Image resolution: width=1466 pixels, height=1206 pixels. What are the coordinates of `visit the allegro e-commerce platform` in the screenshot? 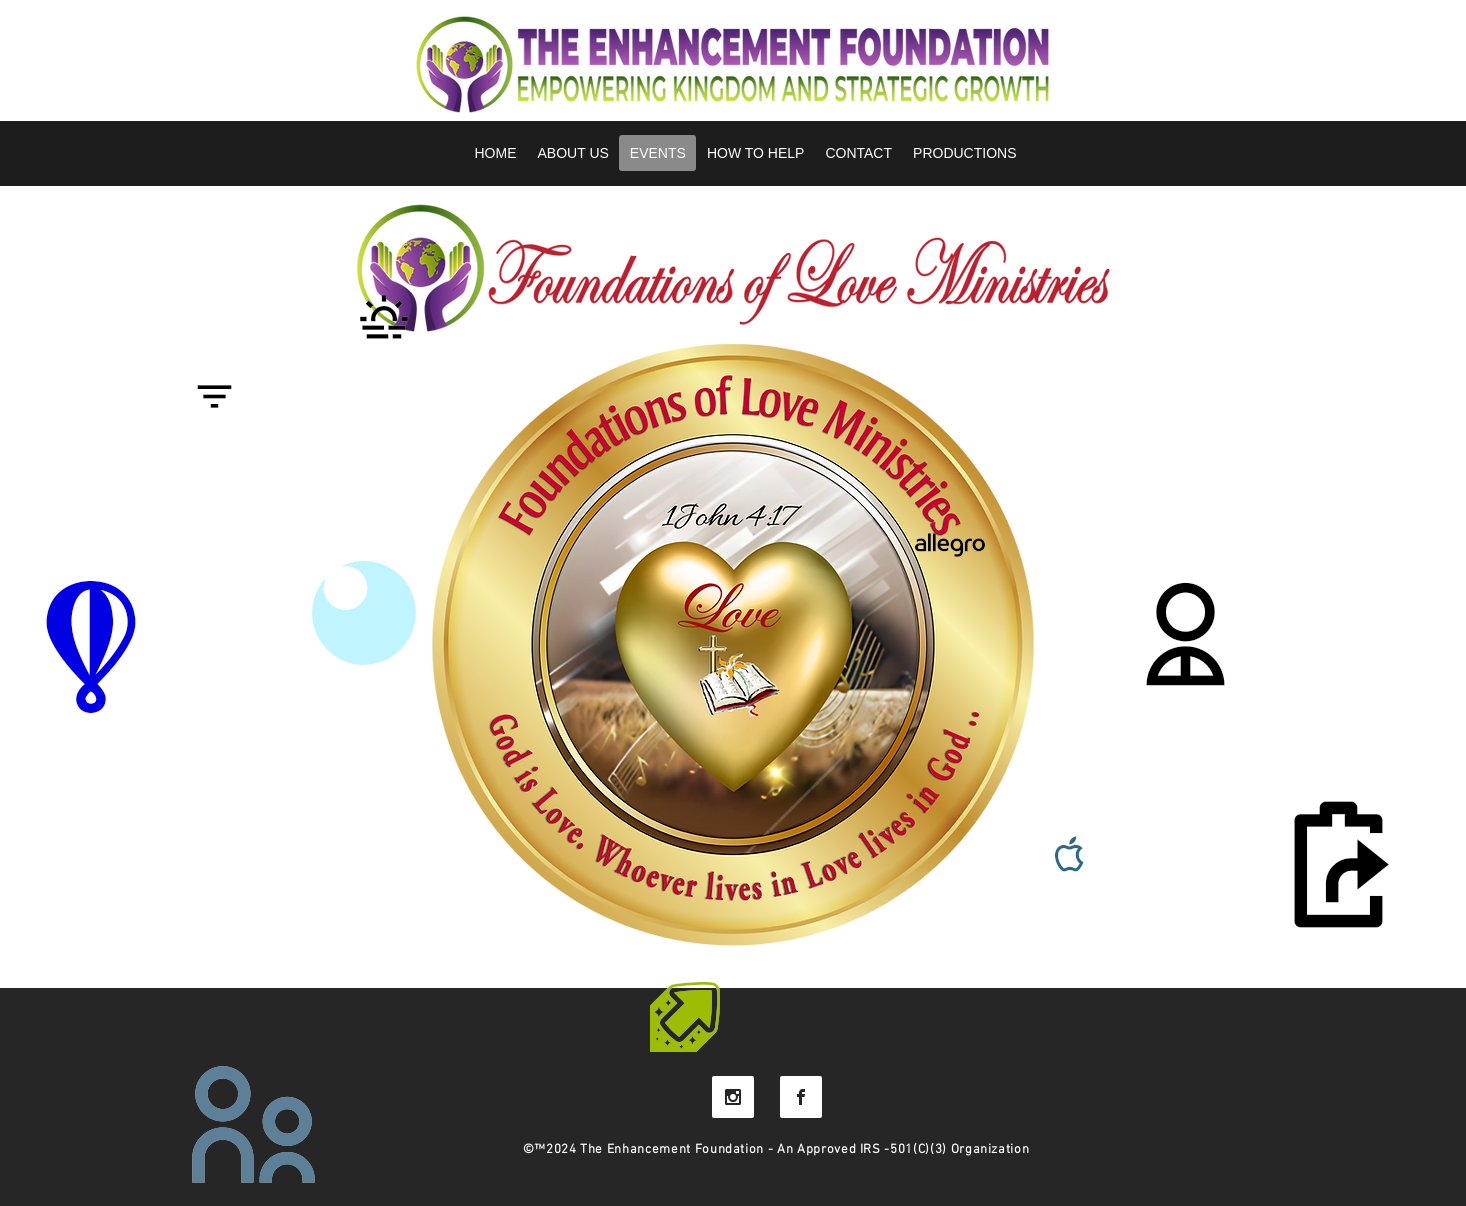 It's located at (950, 545).